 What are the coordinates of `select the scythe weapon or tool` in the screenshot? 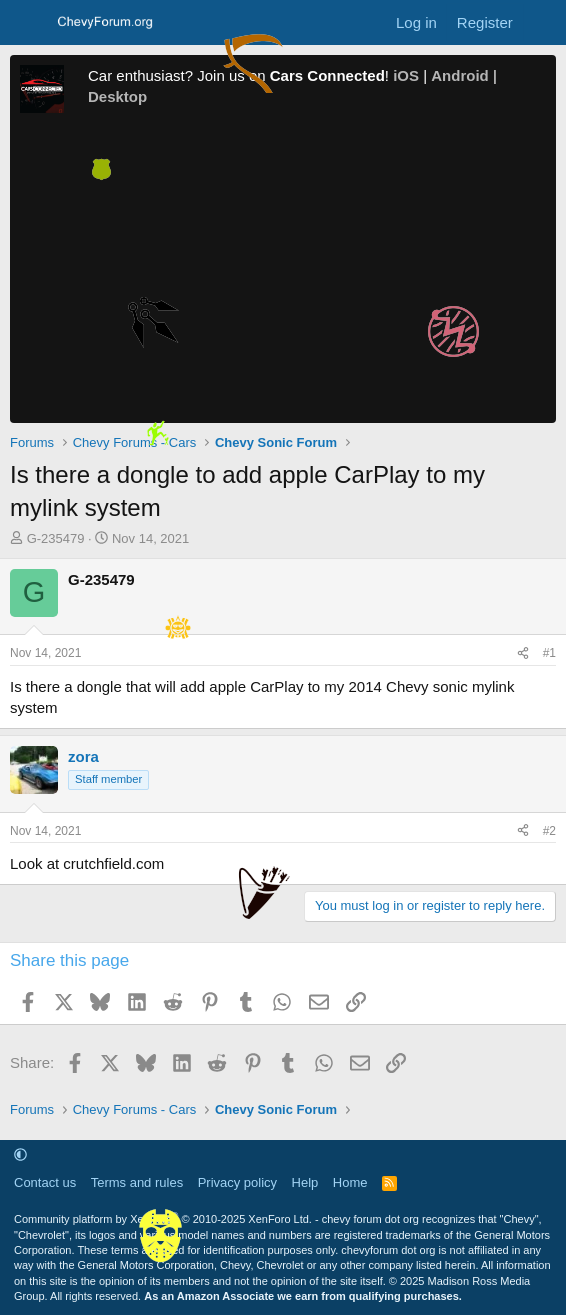 It's located at (253, 63).